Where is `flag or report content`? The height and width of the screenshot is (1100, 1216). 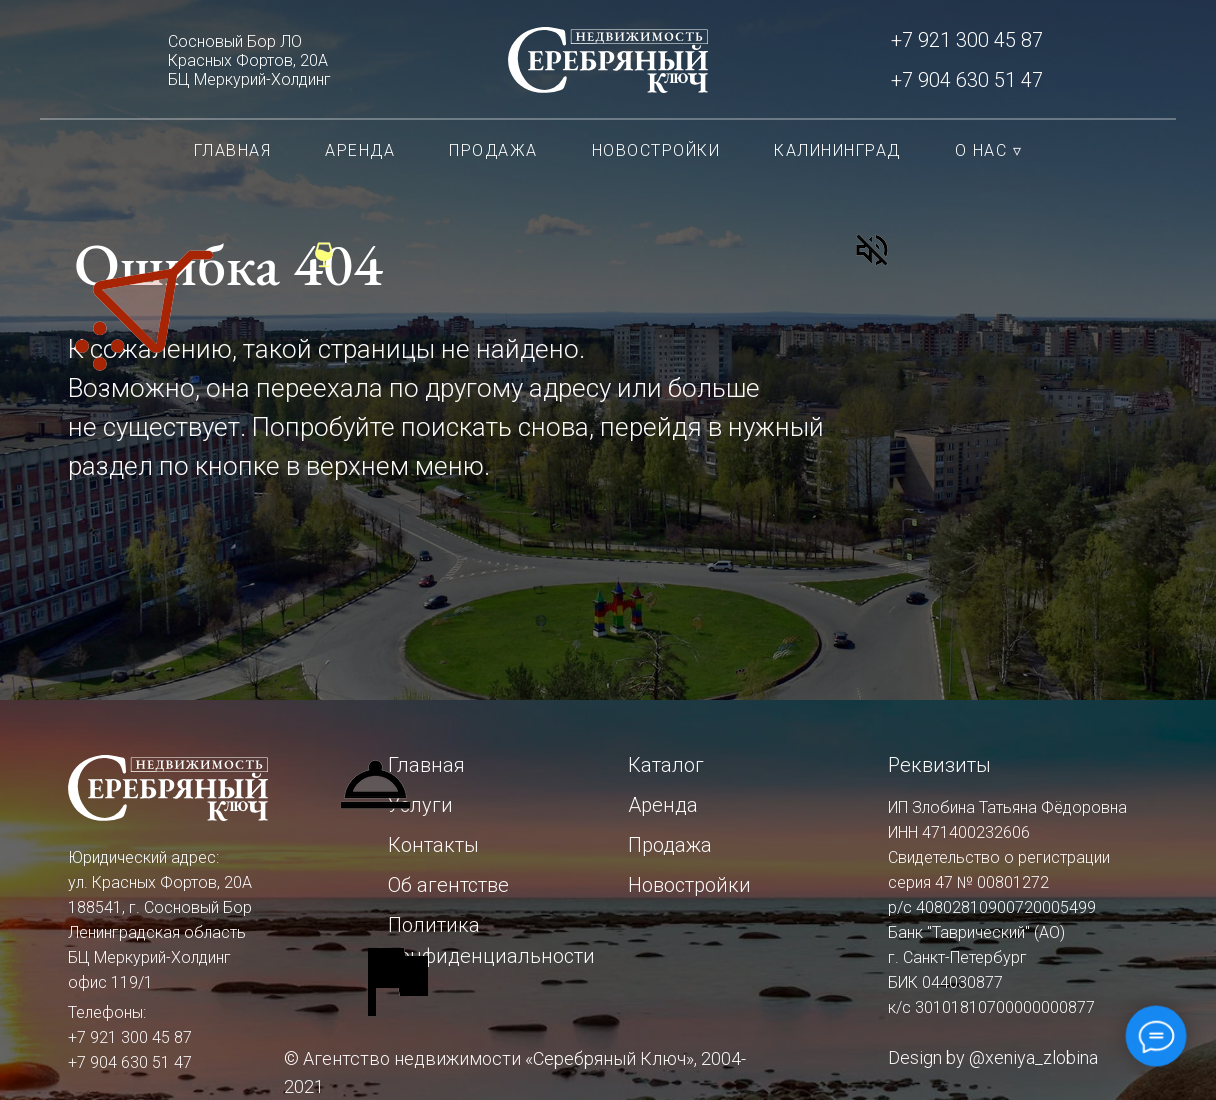
flag or report content is located at coordinates (396, 980).